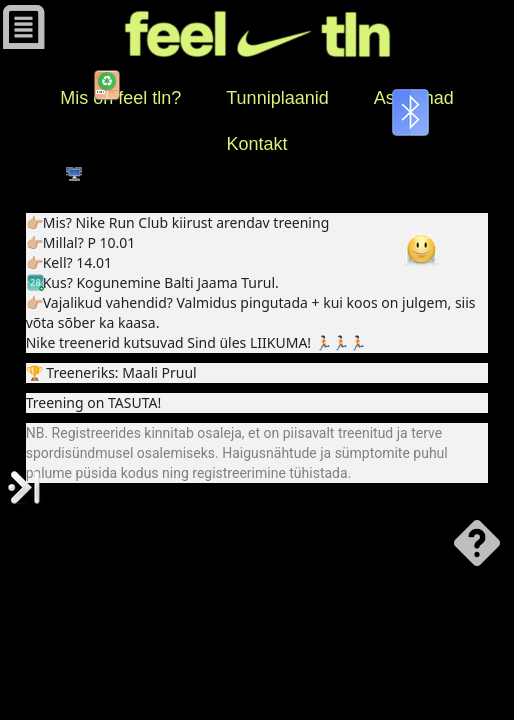 This screenshot has width=514, height=720. I want to click on create a new calendar appointment, so click(35, 282).